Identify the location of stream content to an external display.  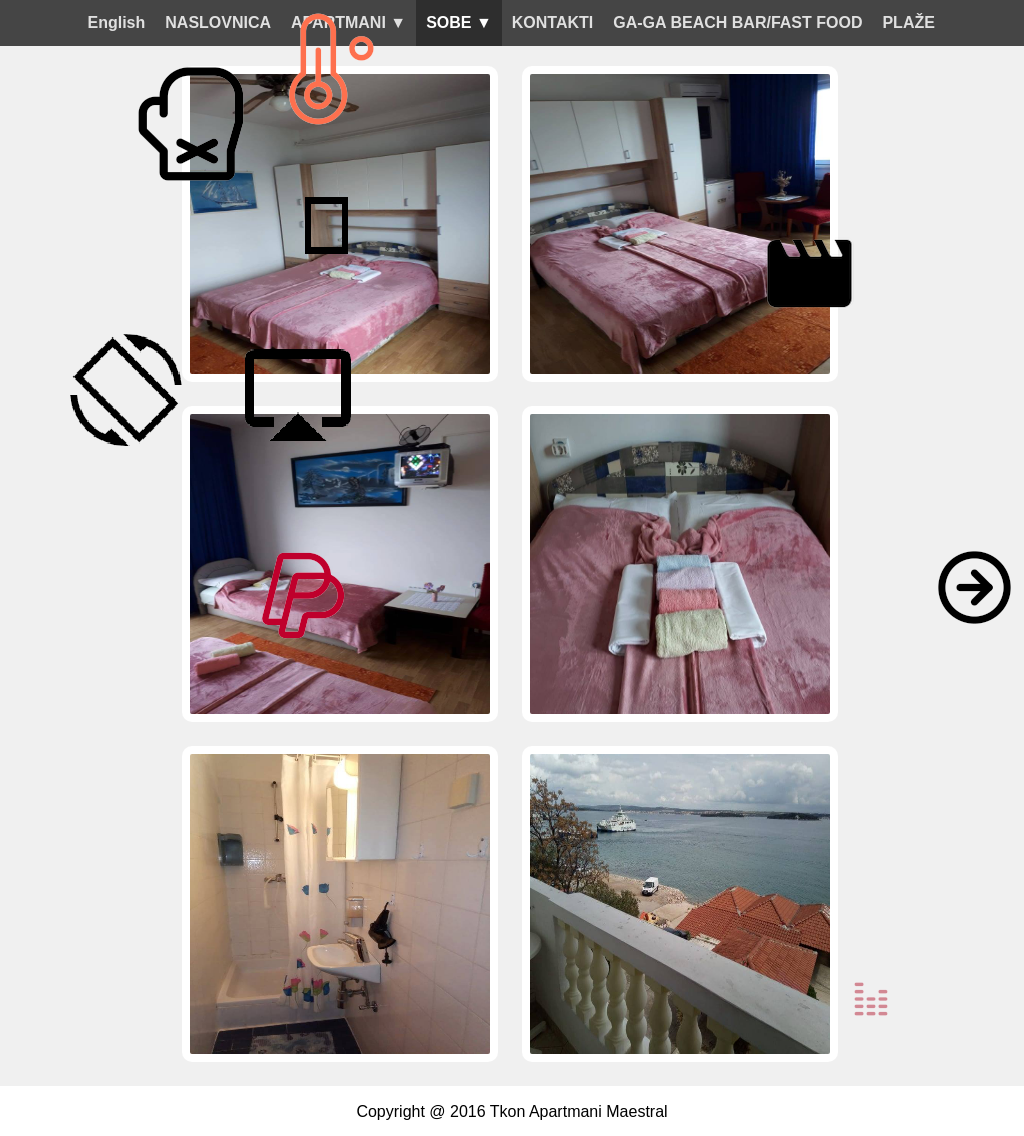
(298, 393).